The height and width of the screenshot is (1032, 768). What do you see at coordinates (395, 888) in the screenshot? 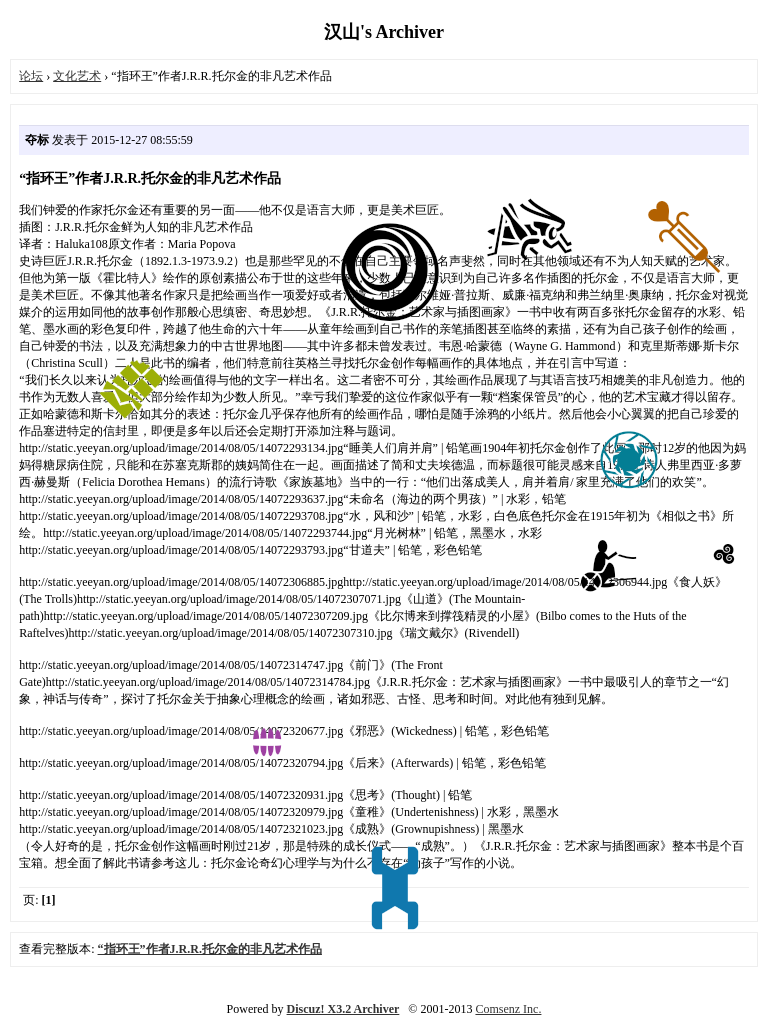
I see `access settings or configuration options` at bounding box center [395, 888].